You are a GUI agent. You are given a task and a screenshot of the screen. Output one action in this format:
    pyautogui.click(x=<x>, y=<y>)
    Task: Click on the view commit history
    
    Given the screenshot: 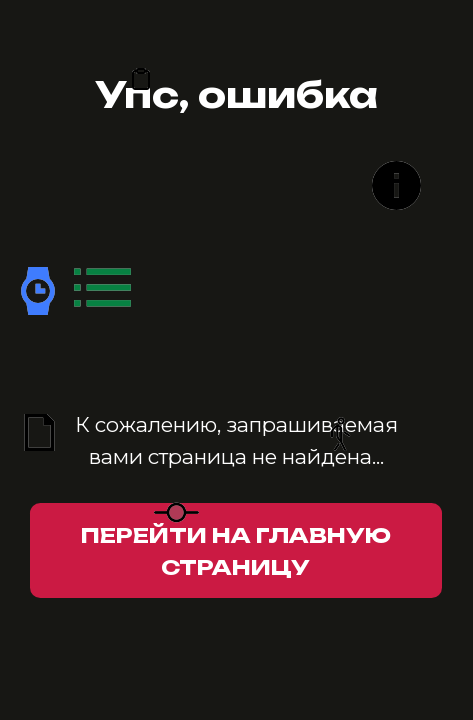 What is the action you would take?
    pyautogui.click(x=176, y=512)
    